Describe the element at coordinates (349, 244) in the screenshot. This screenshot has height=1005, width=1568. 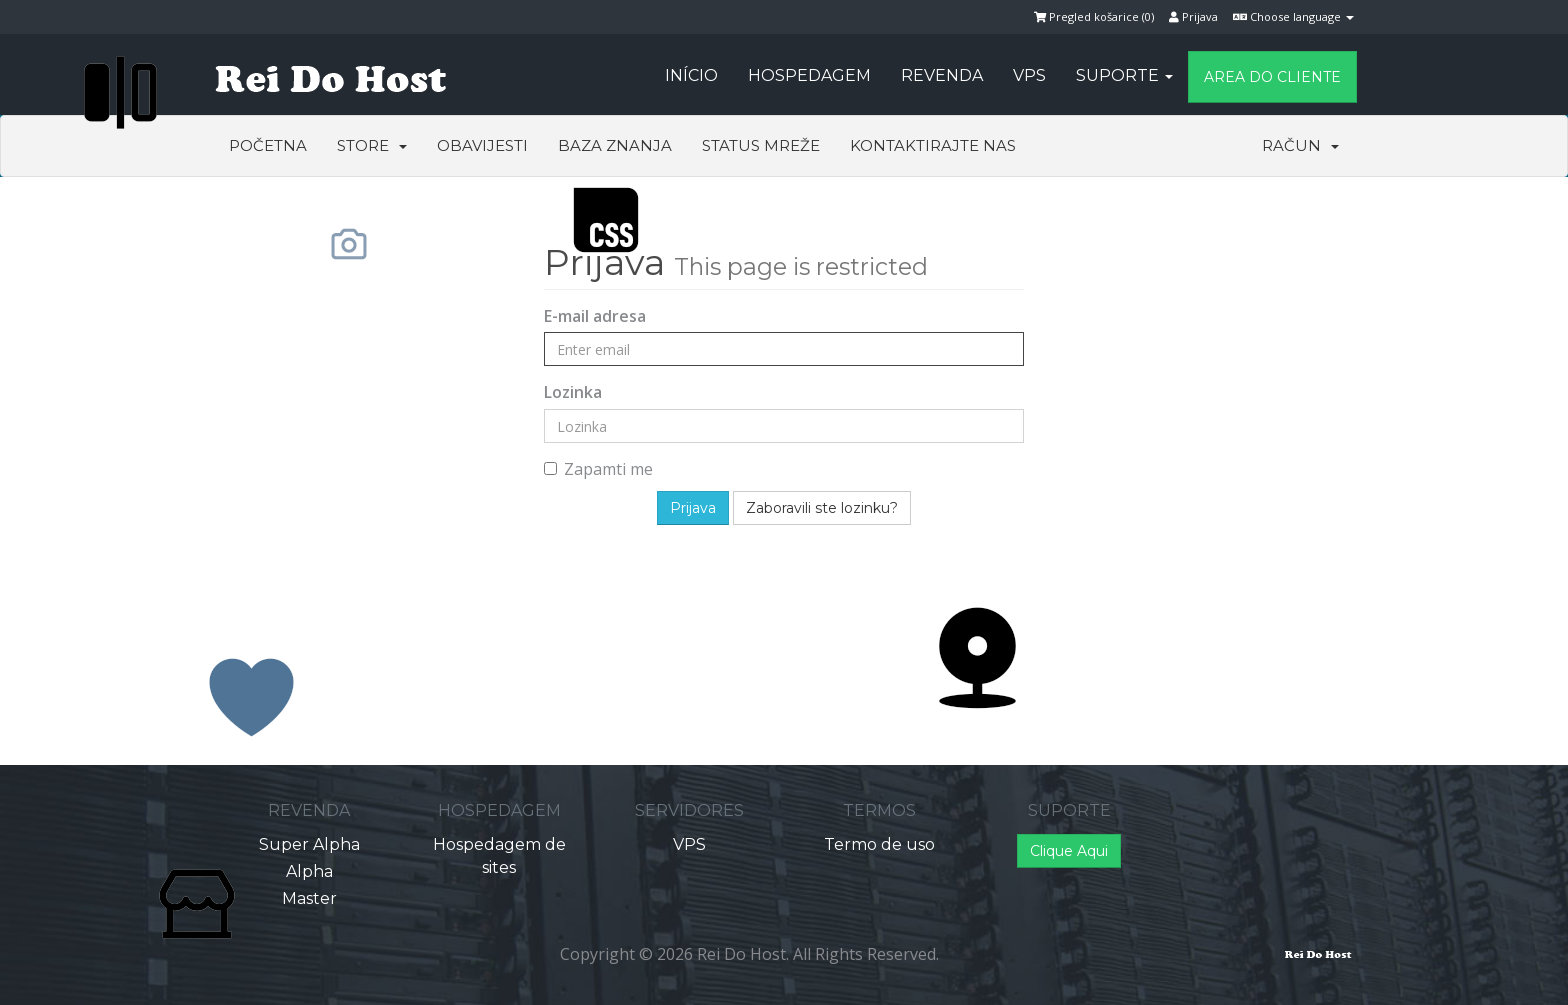
I see `take a photo` at that location.